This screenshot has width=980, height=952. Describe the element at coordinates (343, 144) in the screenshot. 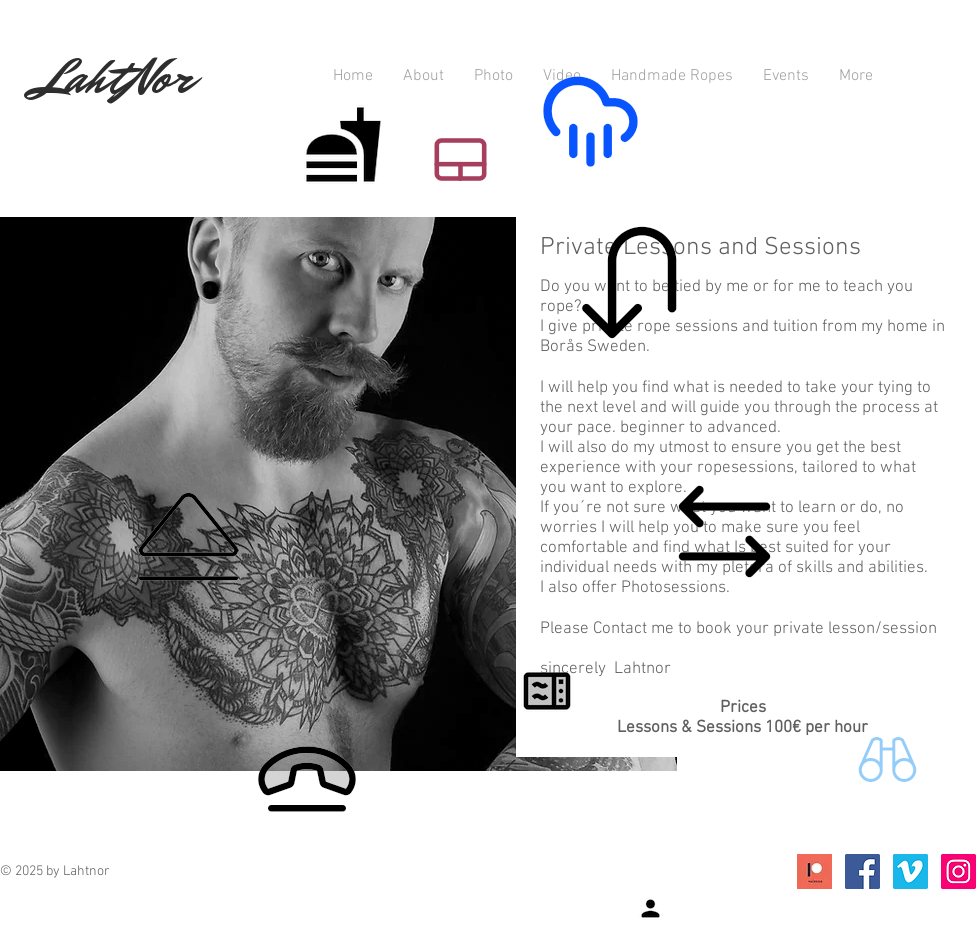

I see `find nearby fast food restaurants` at that location.